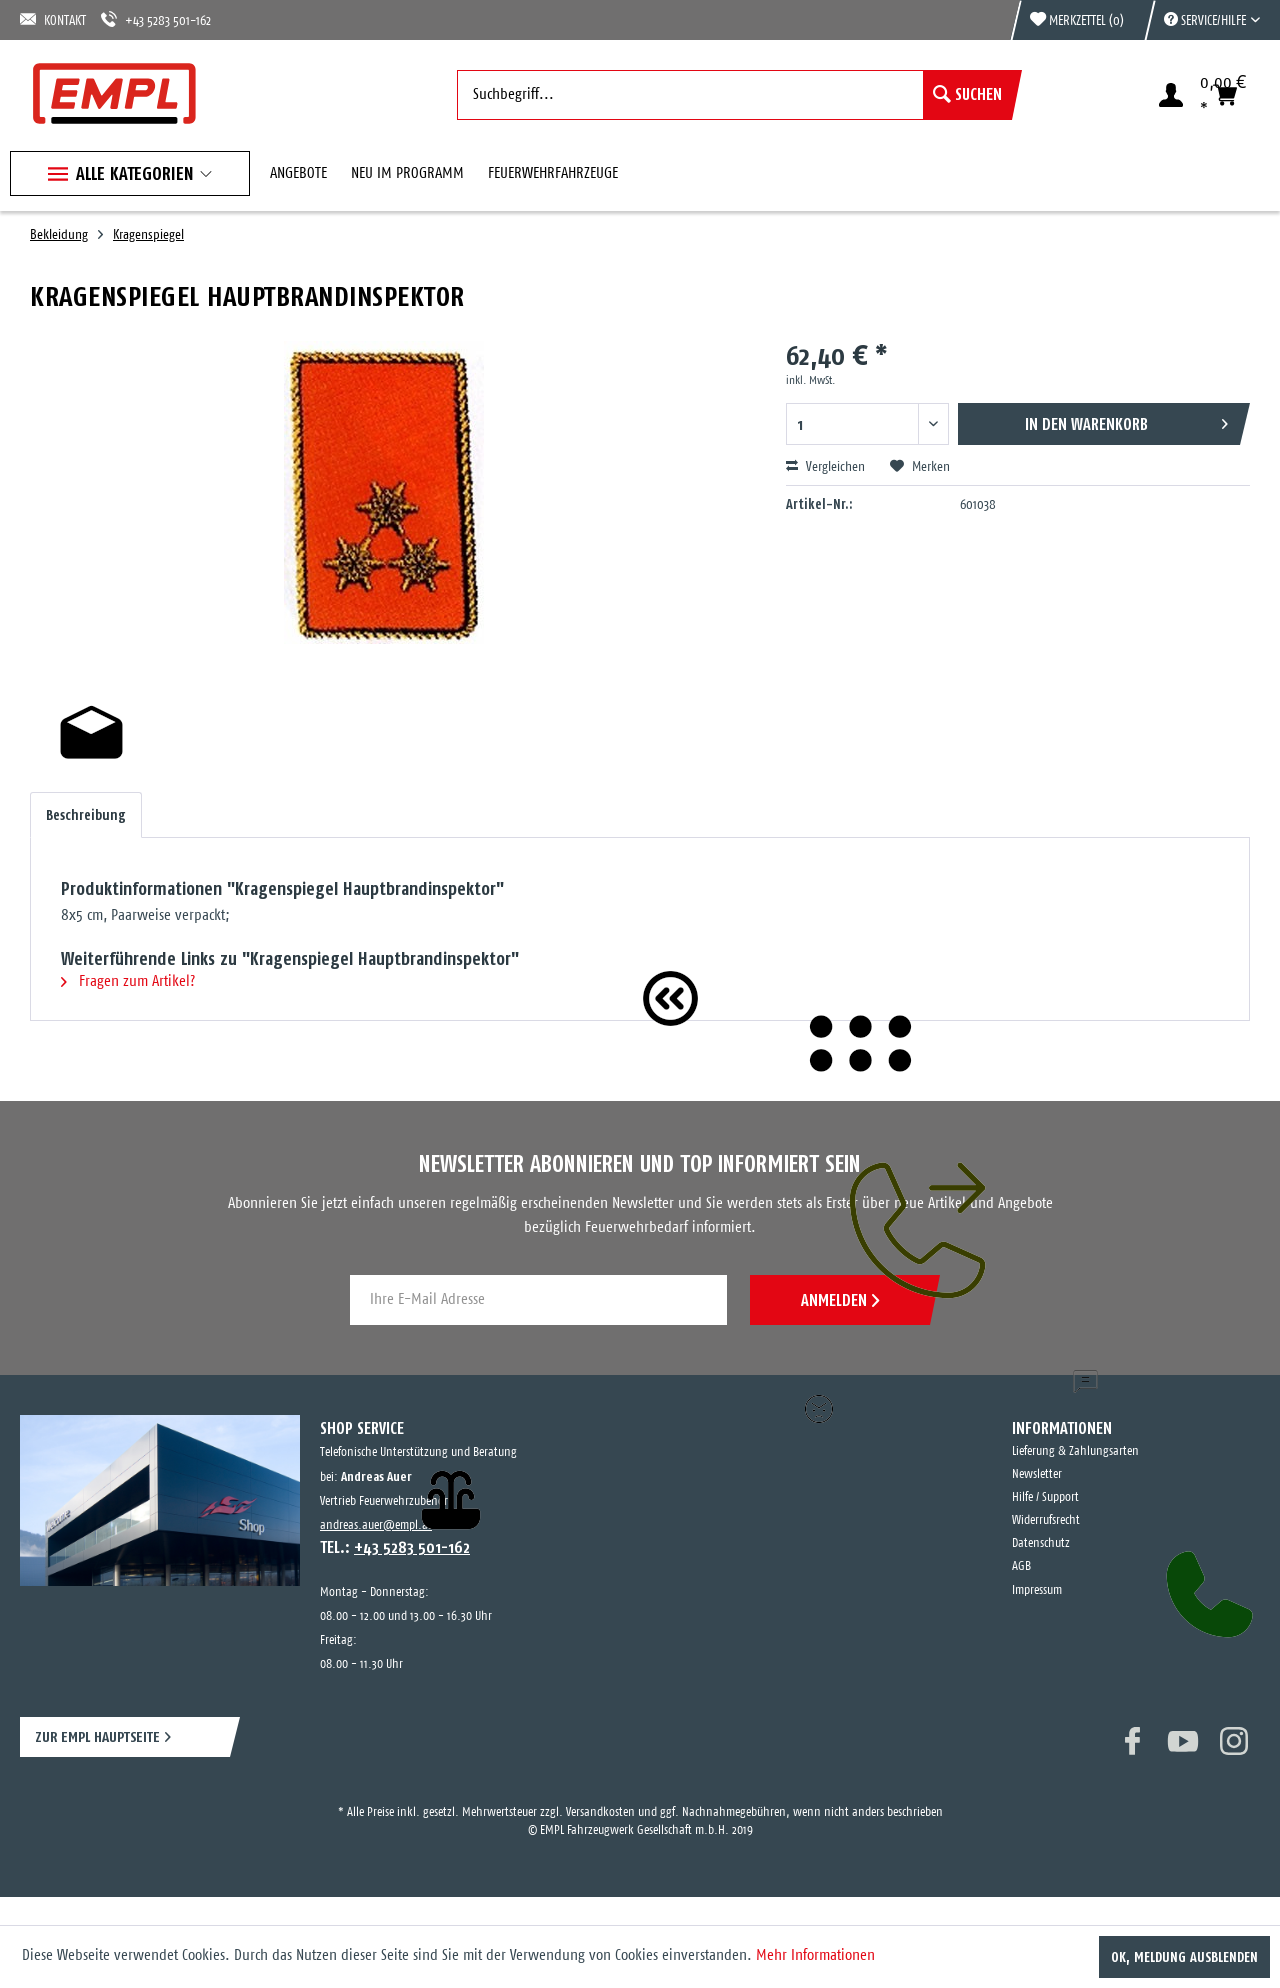  I want to click on open chat or messaging, so click(1085, 1379).